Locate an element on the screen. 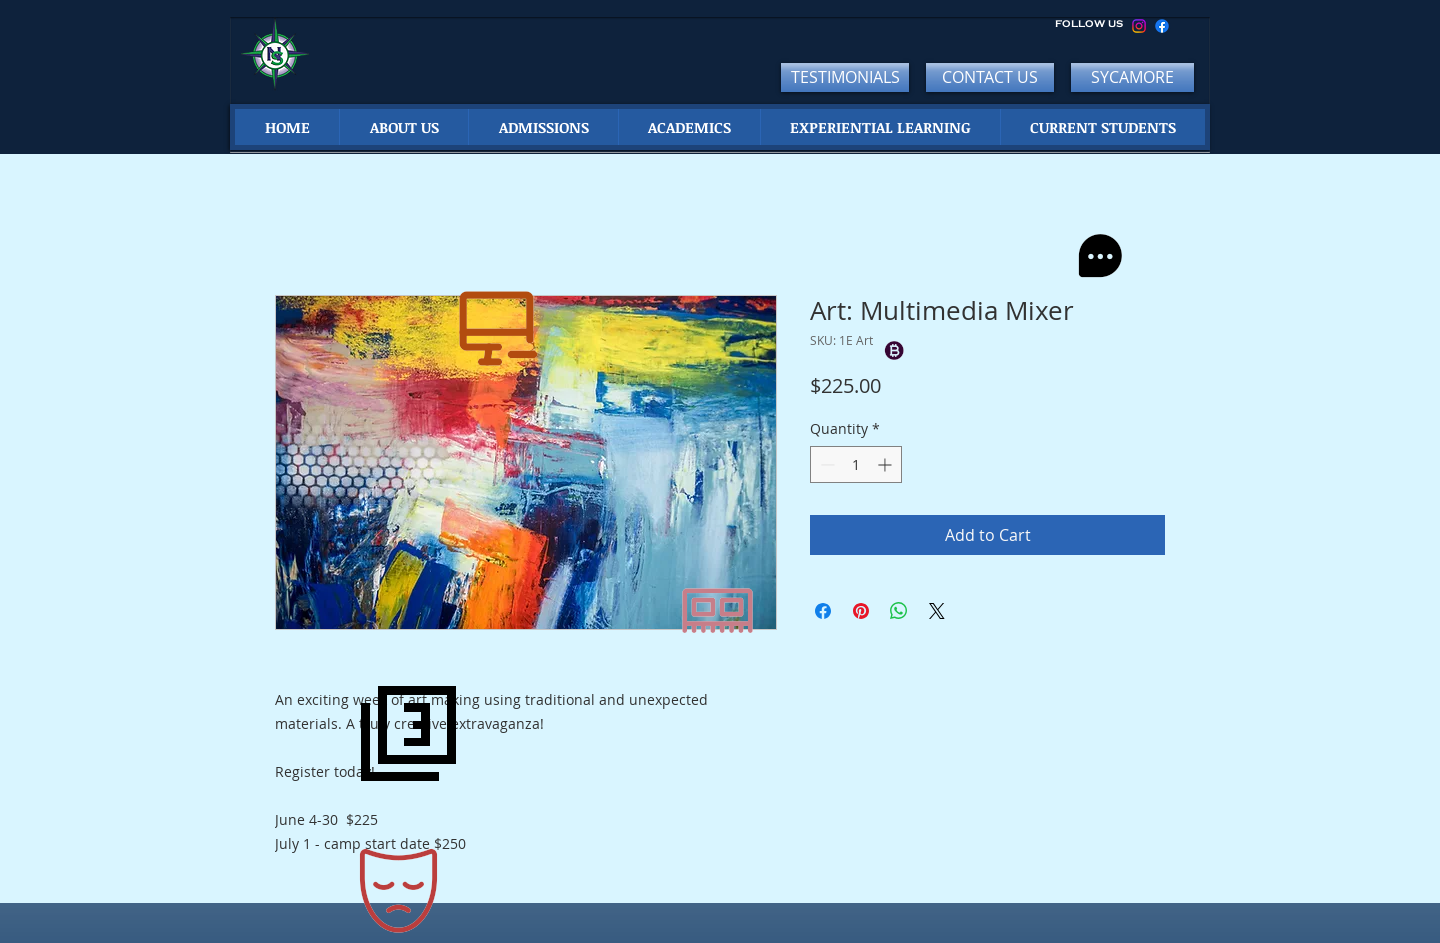 This screenshot has width=1440, height=943. remove a desktop device from your account is located at coordinates (496, 328).